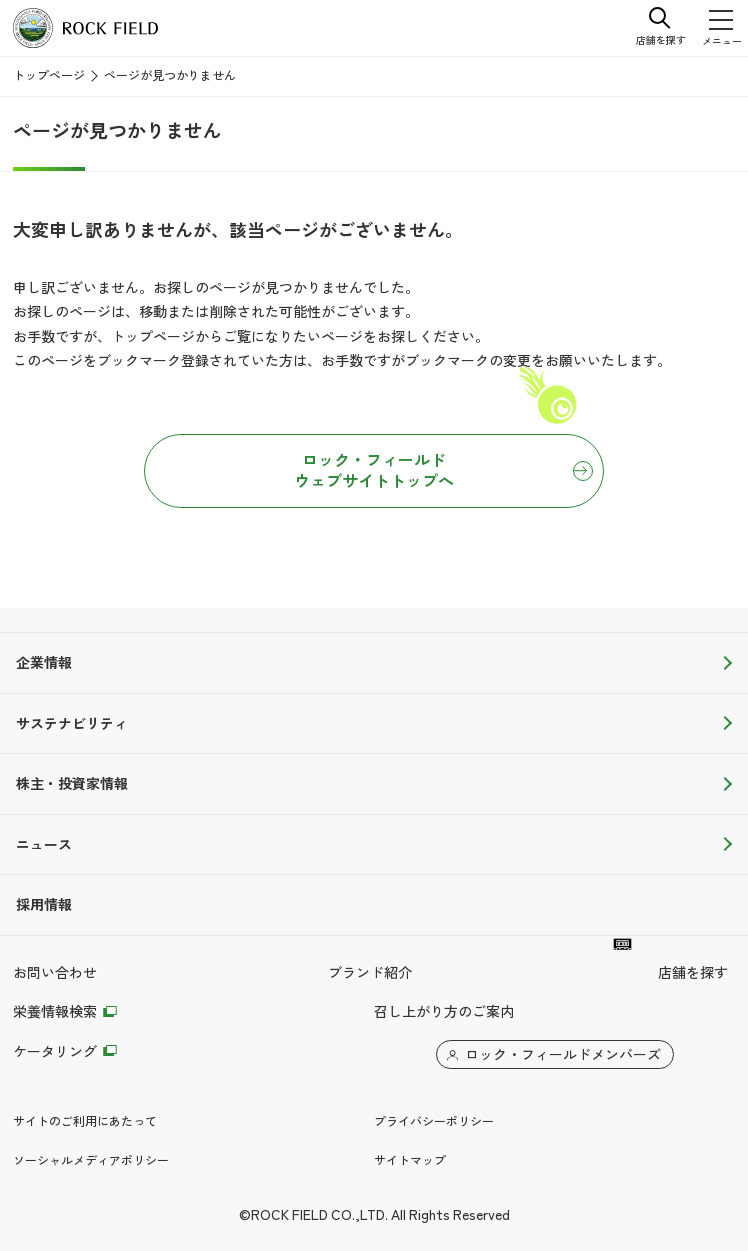  Describe the element at coordinates (622, 944) in the screenshot. I see `access retro or vintage audio content` at that location.